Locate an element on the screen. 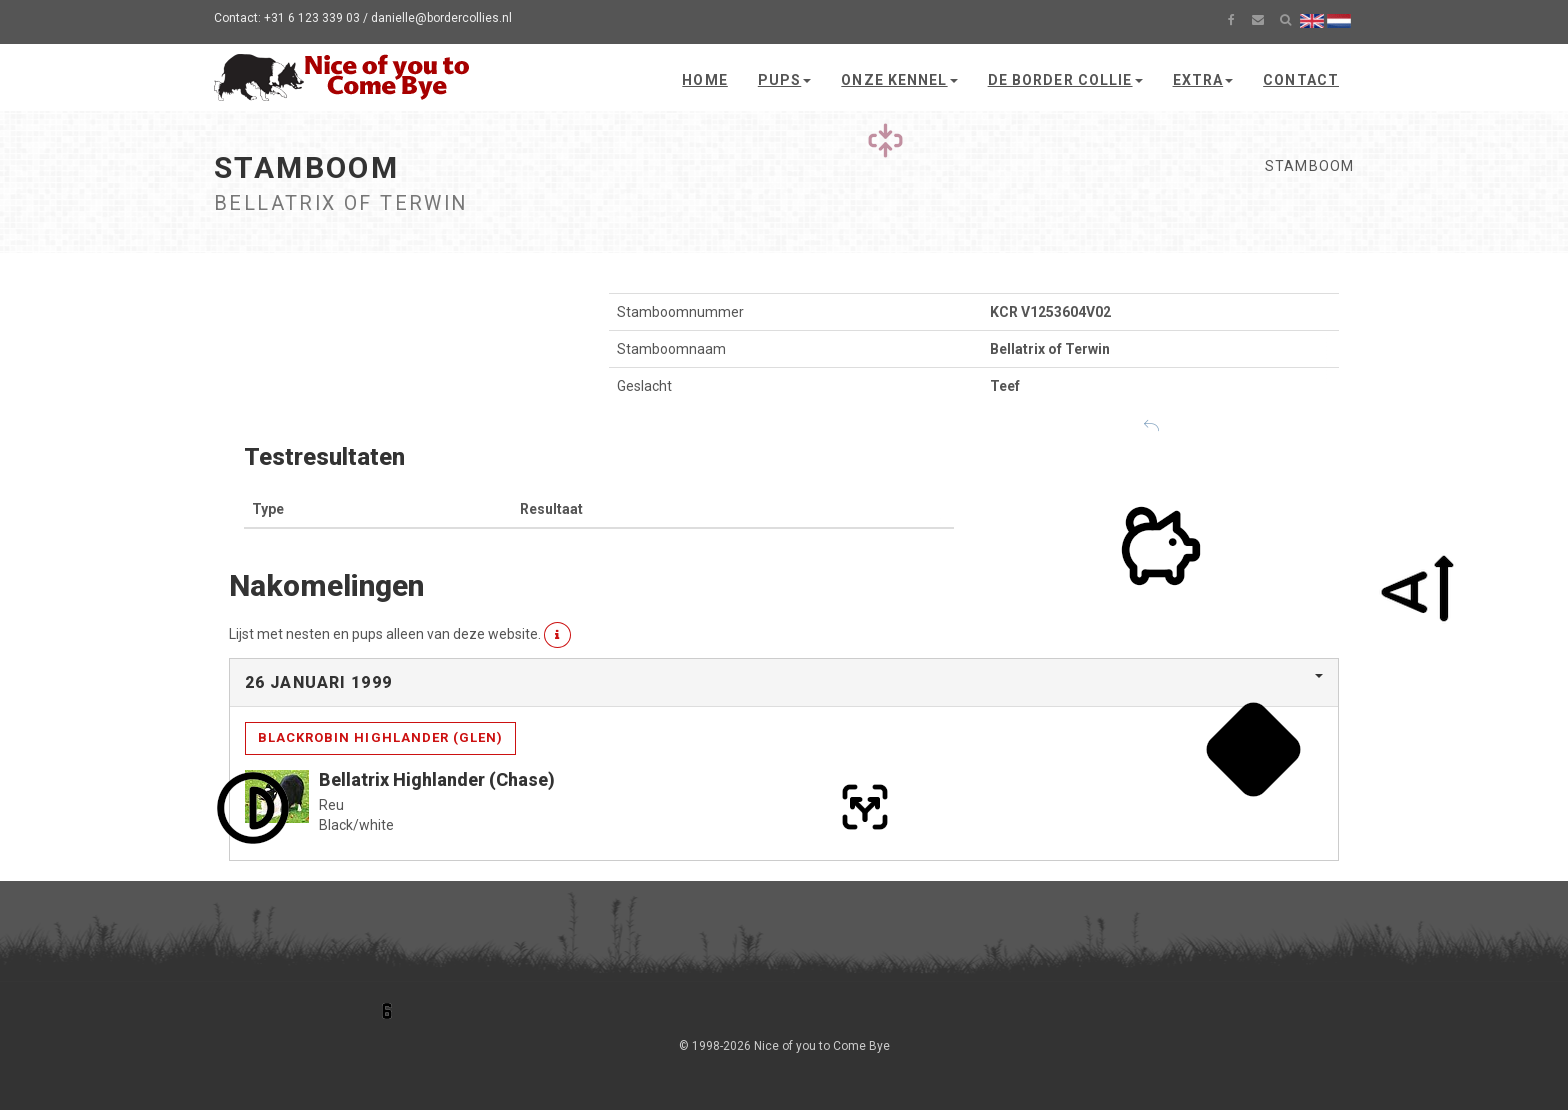  scan or capture a route is located at coordinates (865, 807).